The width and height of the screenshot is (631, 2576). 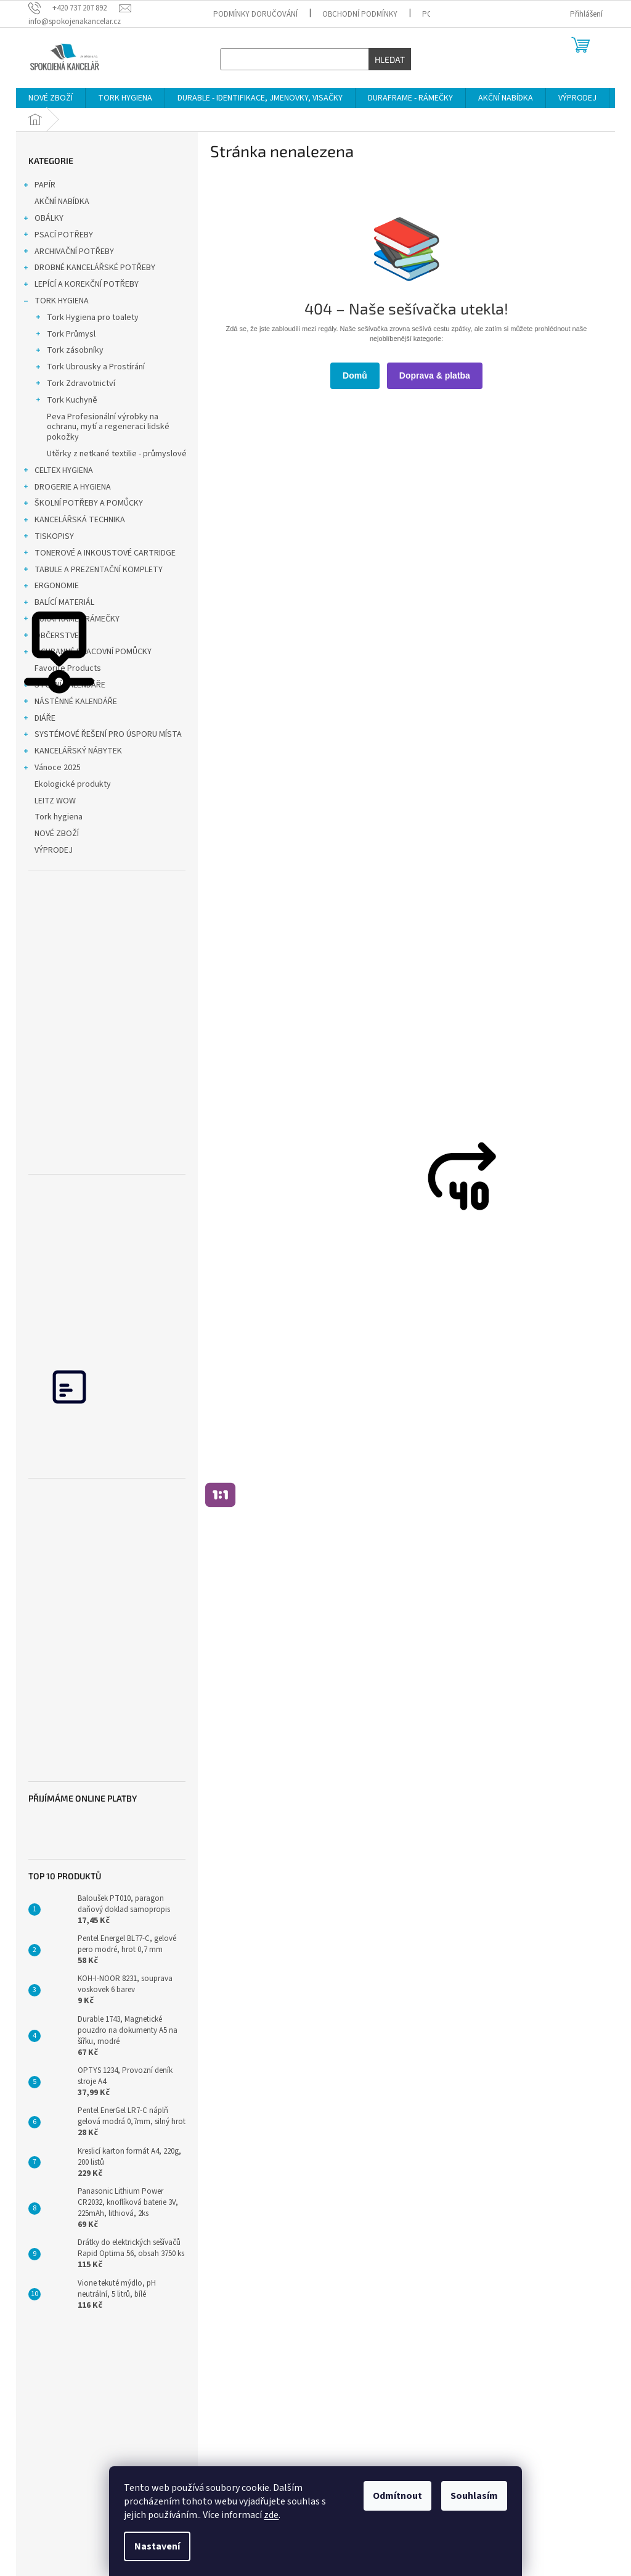 What do you see at coordinates (220, 1495) in the screenshot?
I see `indicates a one-to-one relationship in a database or data model` at bounding box center [220, 1495].